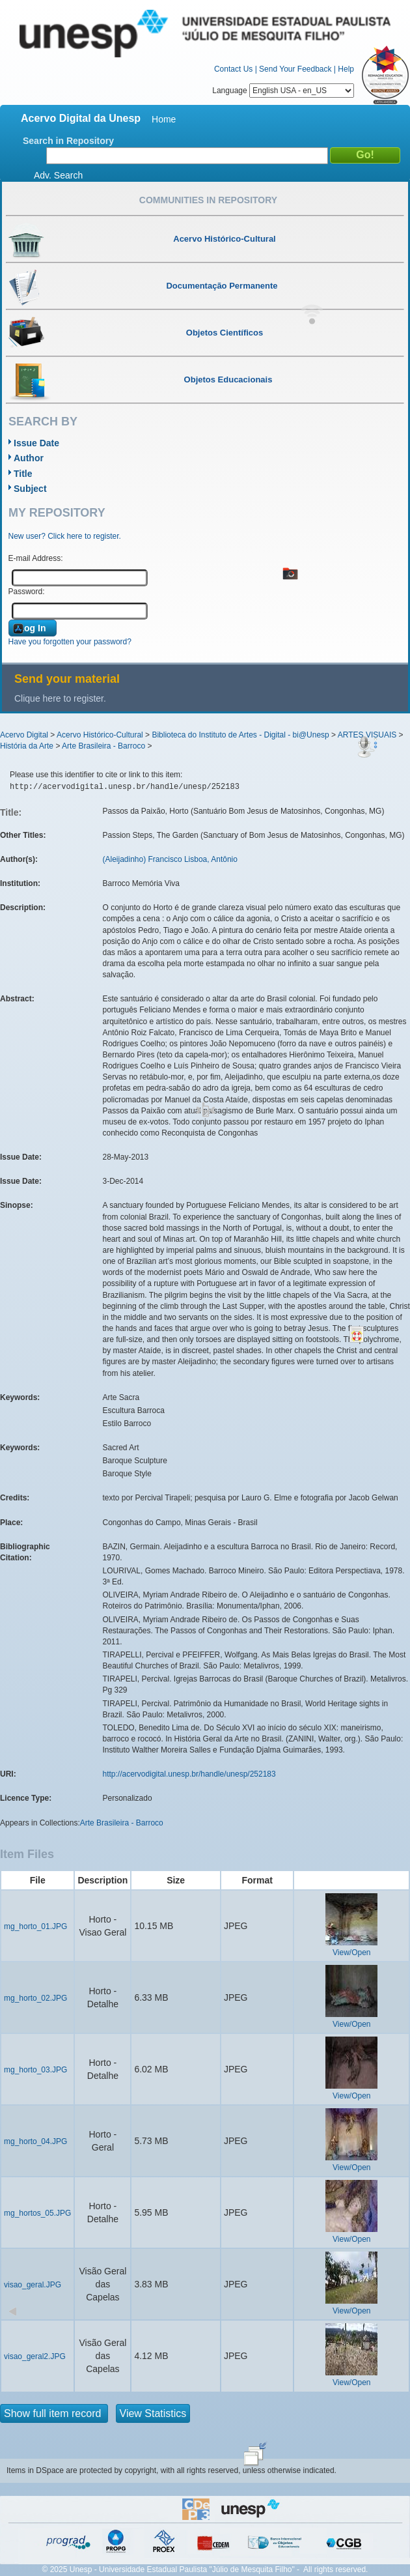 The width and height of the screenshot is (410, 2576). I want to click on indicates weak wireless network signal strength, so click(312, 313).